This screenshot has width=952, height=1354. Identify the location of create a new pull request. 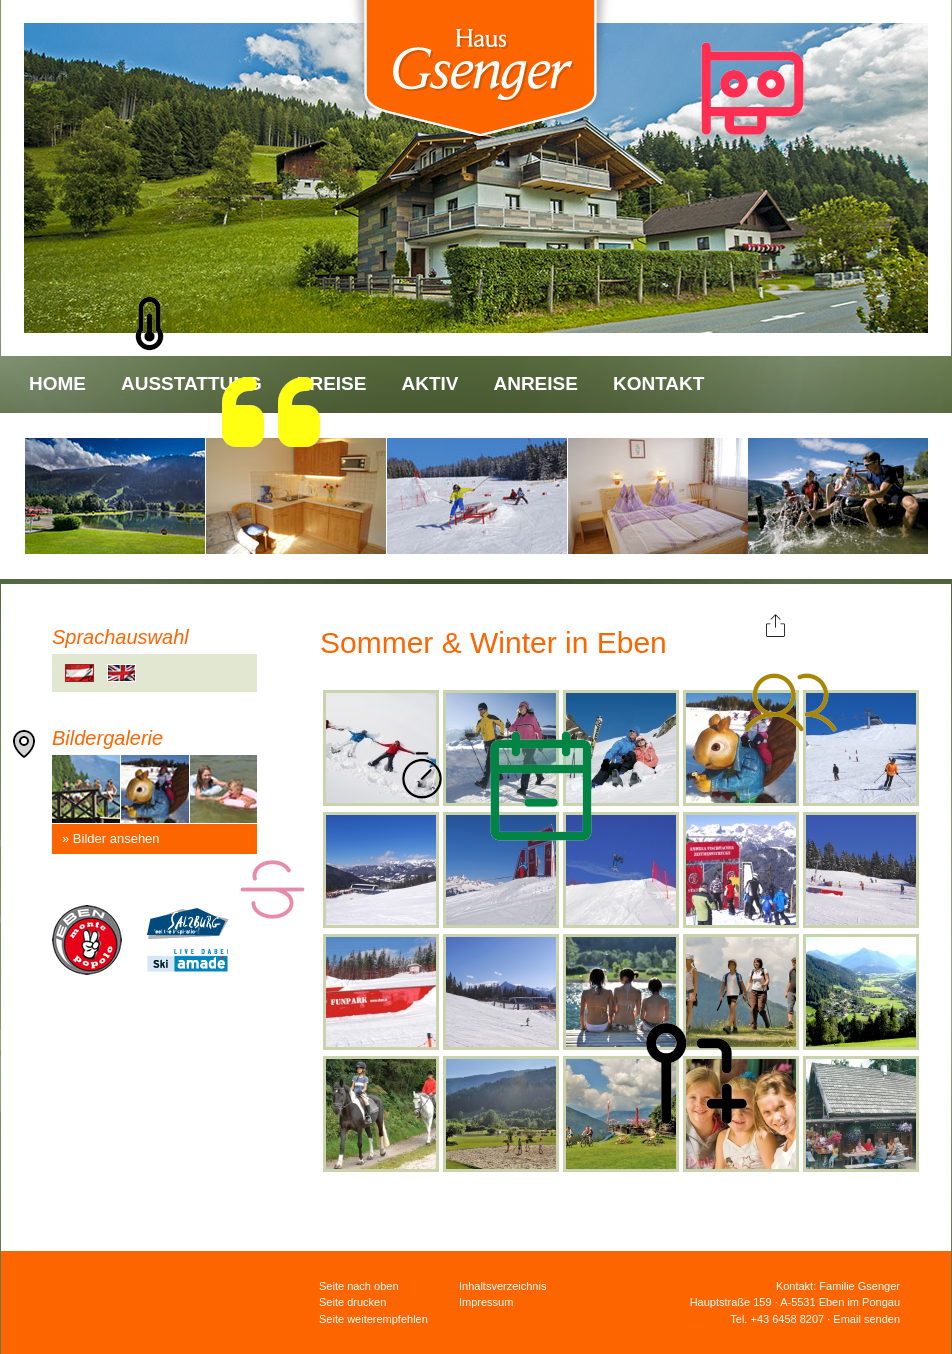
(696, 1073).